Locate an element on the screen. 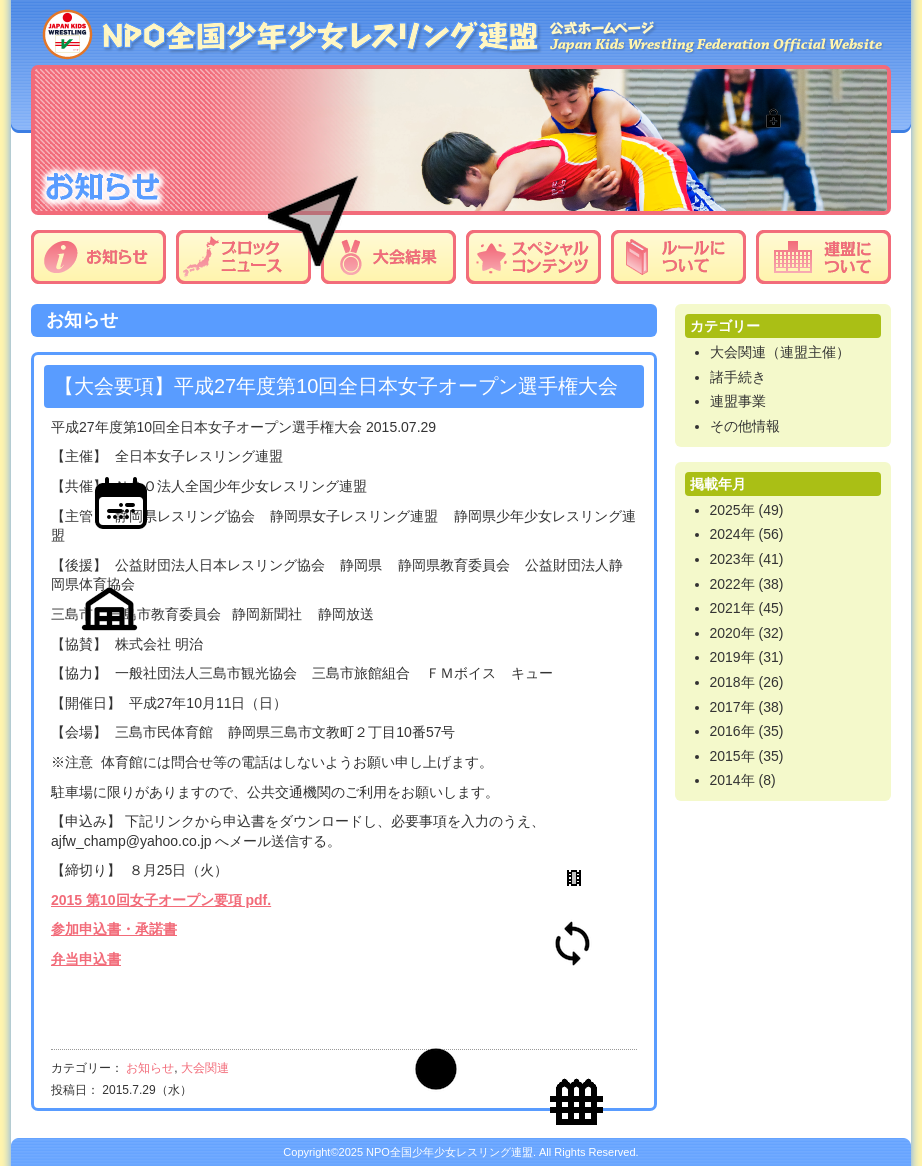  indicates enhanced or additional security protection is located at coordinates (773, 118).